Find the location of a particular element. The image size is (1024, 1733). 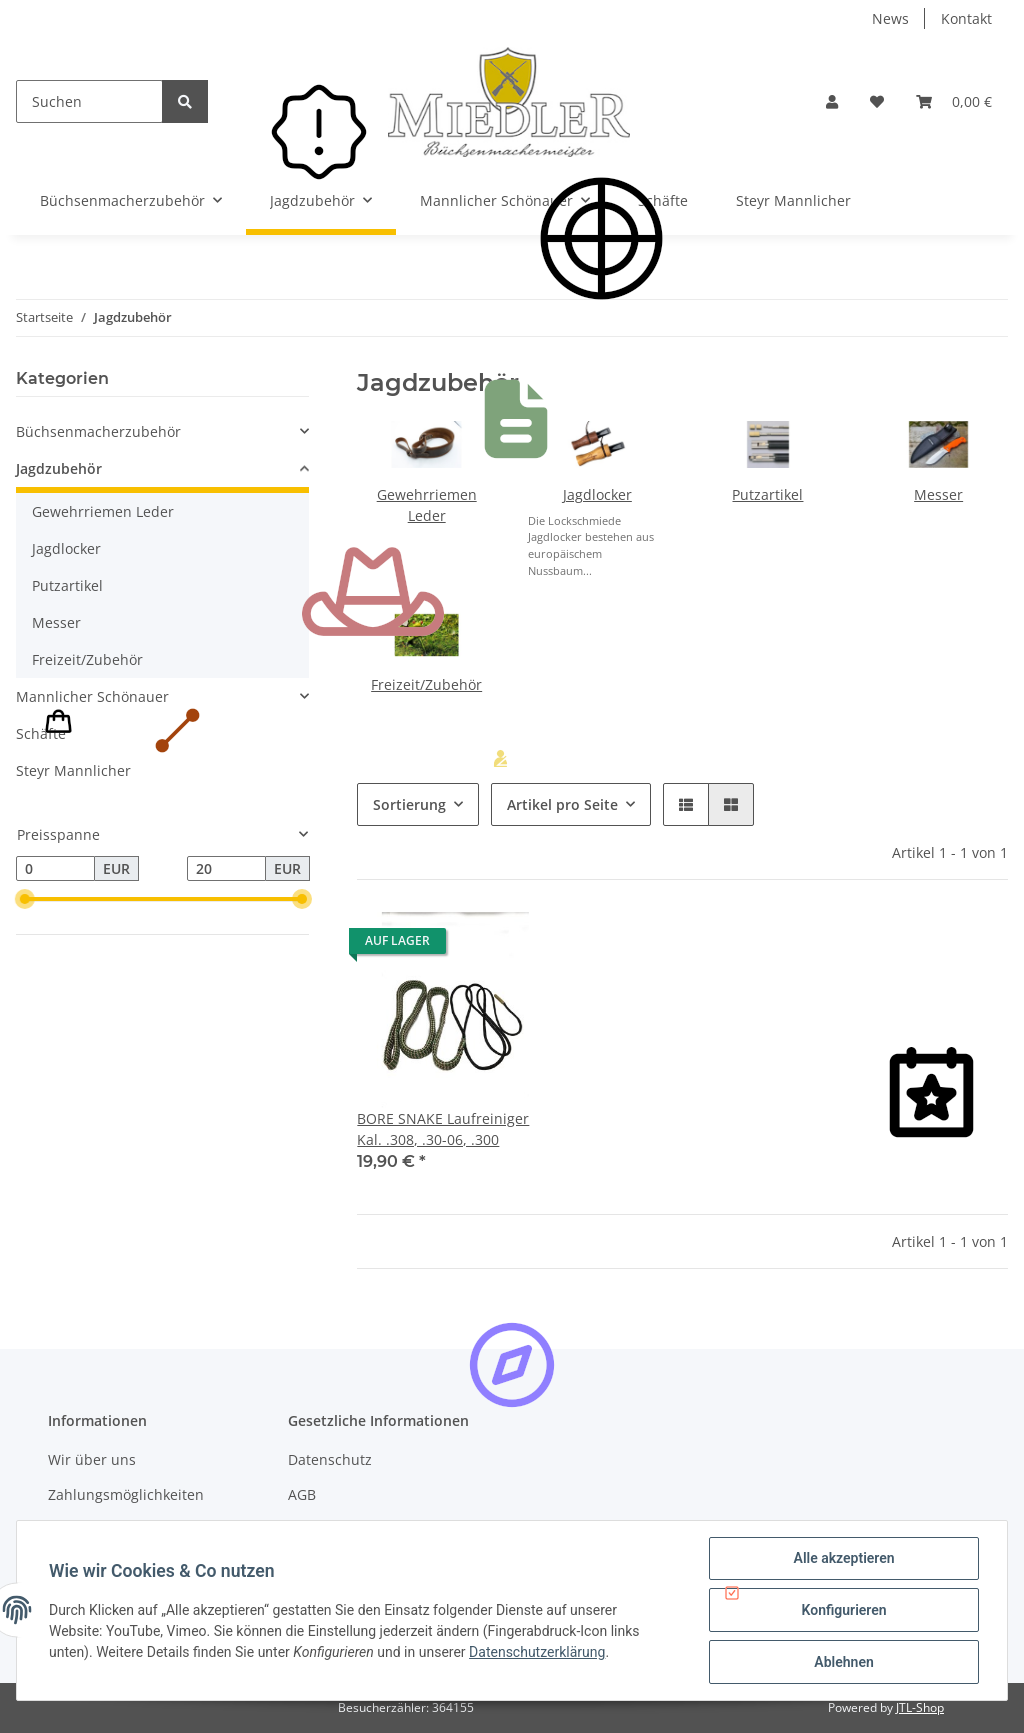

view your shopping bag is located at coordinates (58, 722).